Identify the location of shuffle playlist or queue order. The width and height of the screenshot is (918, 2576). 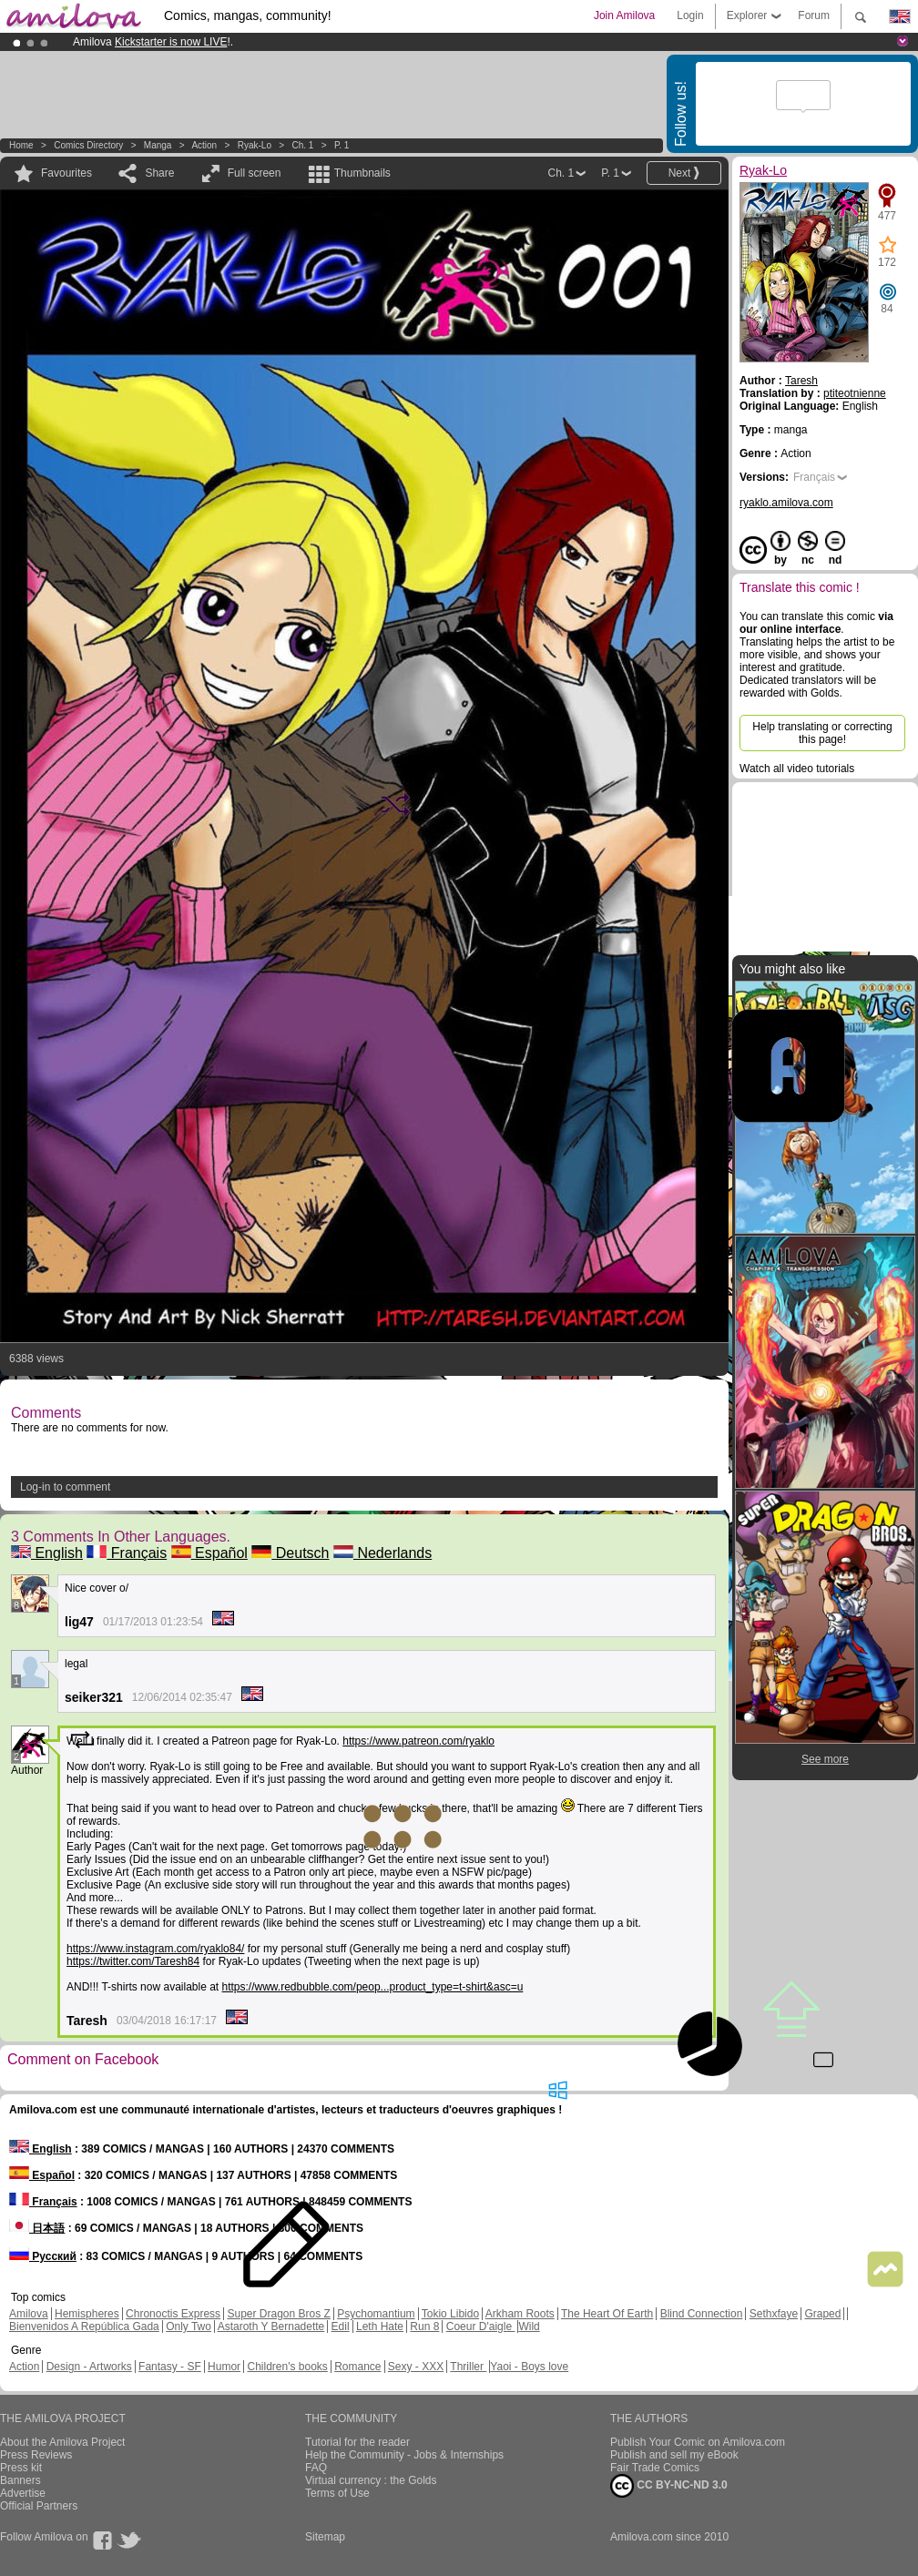
(395, 804).